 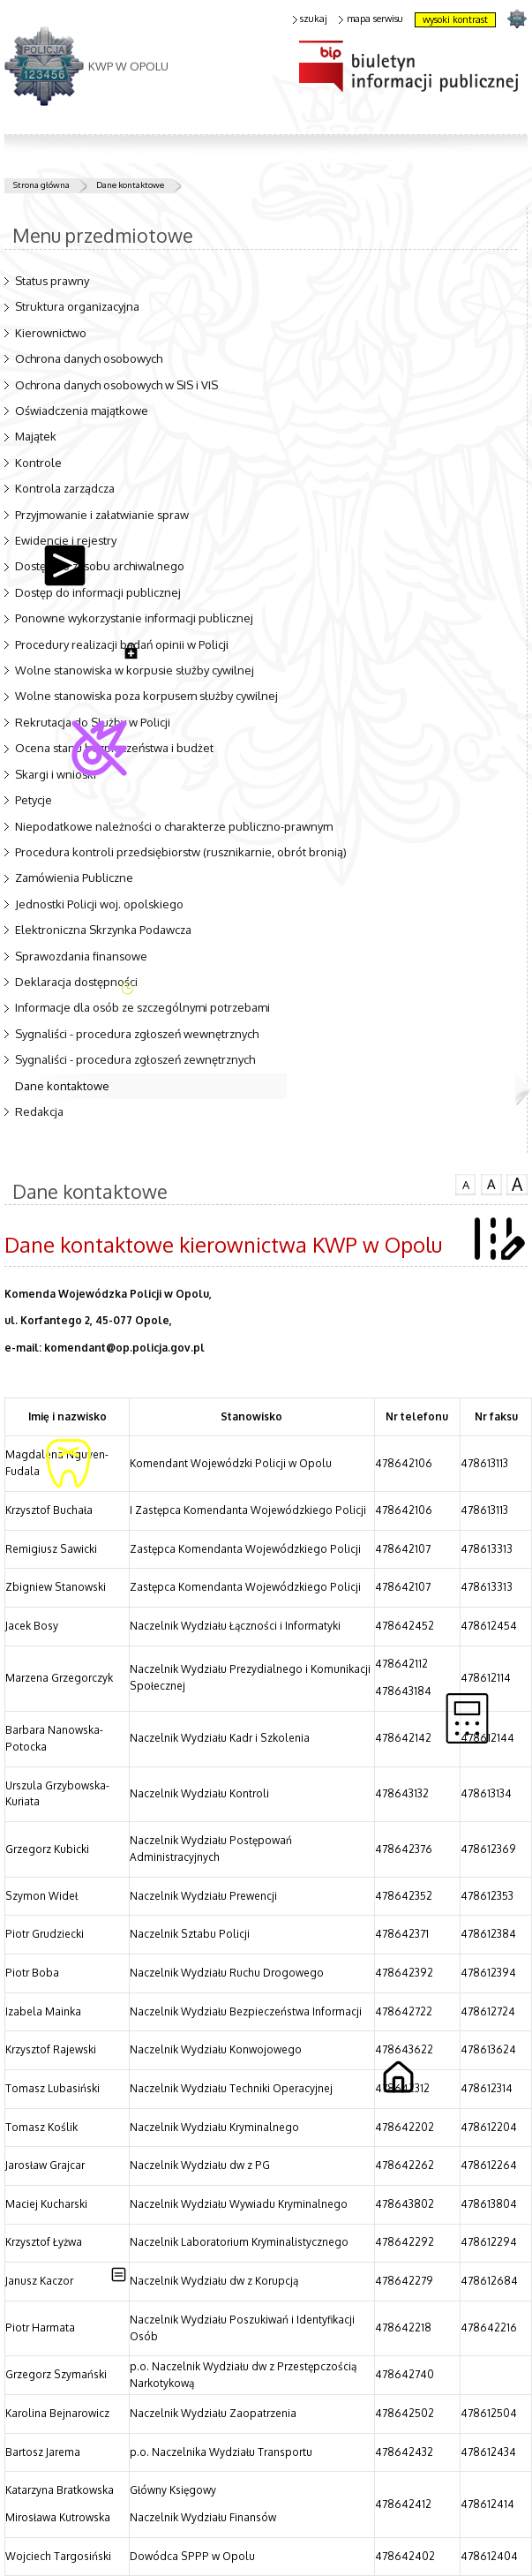 What do you see at coordinates (68, 1463) in the screenshot?
I see `access dental health information` at bounding box center [68, 1463].